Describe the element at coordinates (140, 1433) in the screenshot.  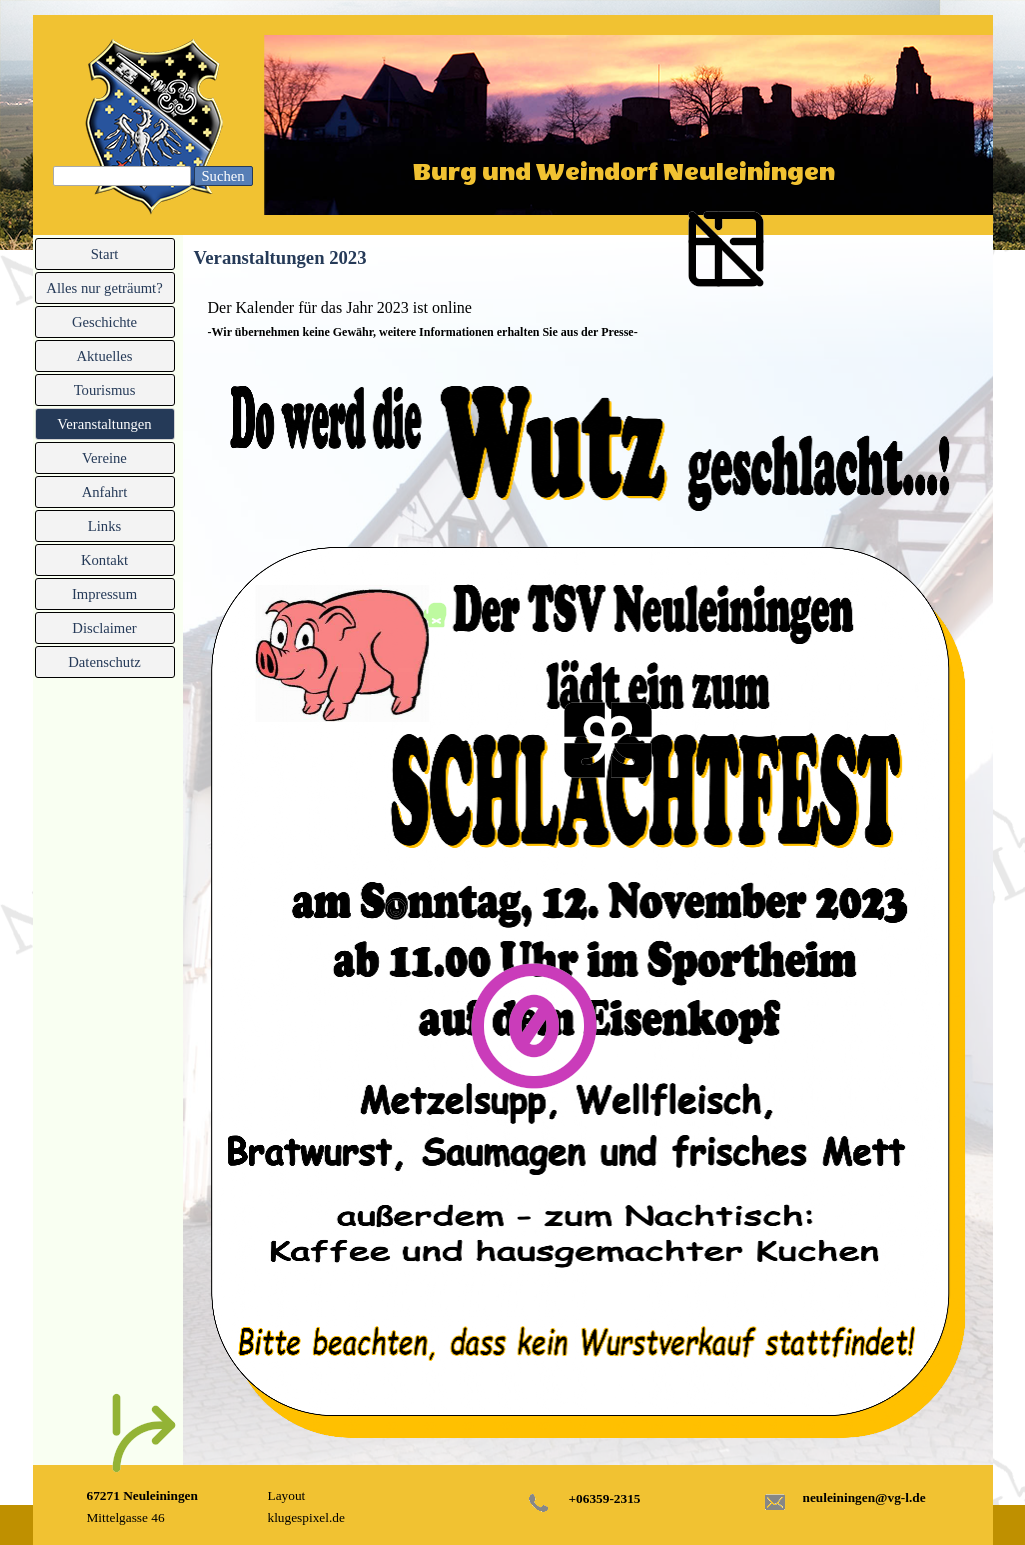
I see `take the next right turn` at that location.